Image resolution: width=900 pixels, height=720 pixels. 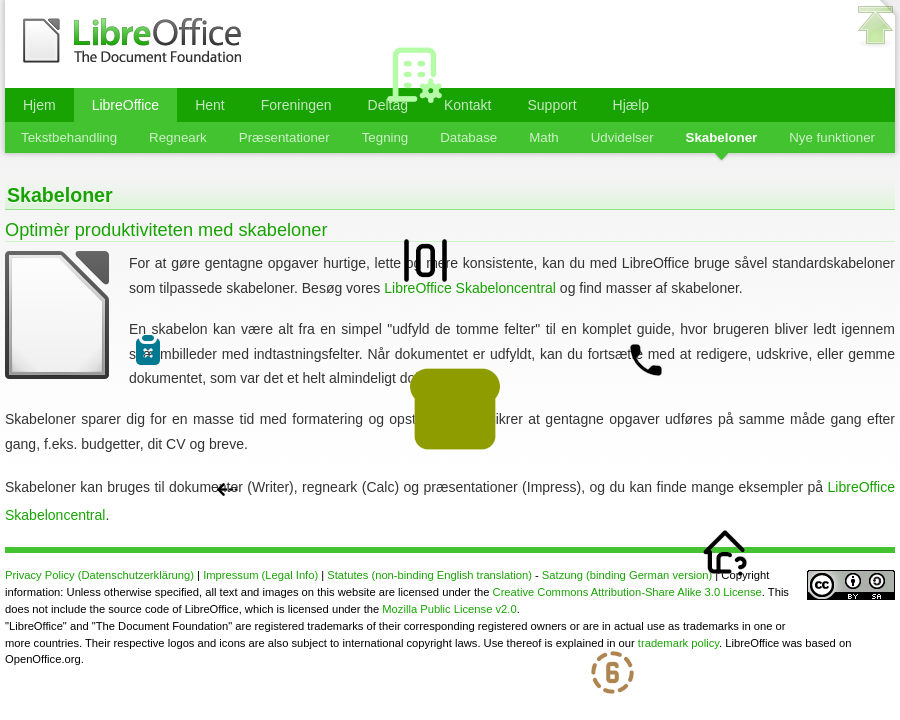 What do you see at coordinates (612, 672) in the screenshot?
I see `step 6 of a multi-step process` at bounding box center [612, 672].